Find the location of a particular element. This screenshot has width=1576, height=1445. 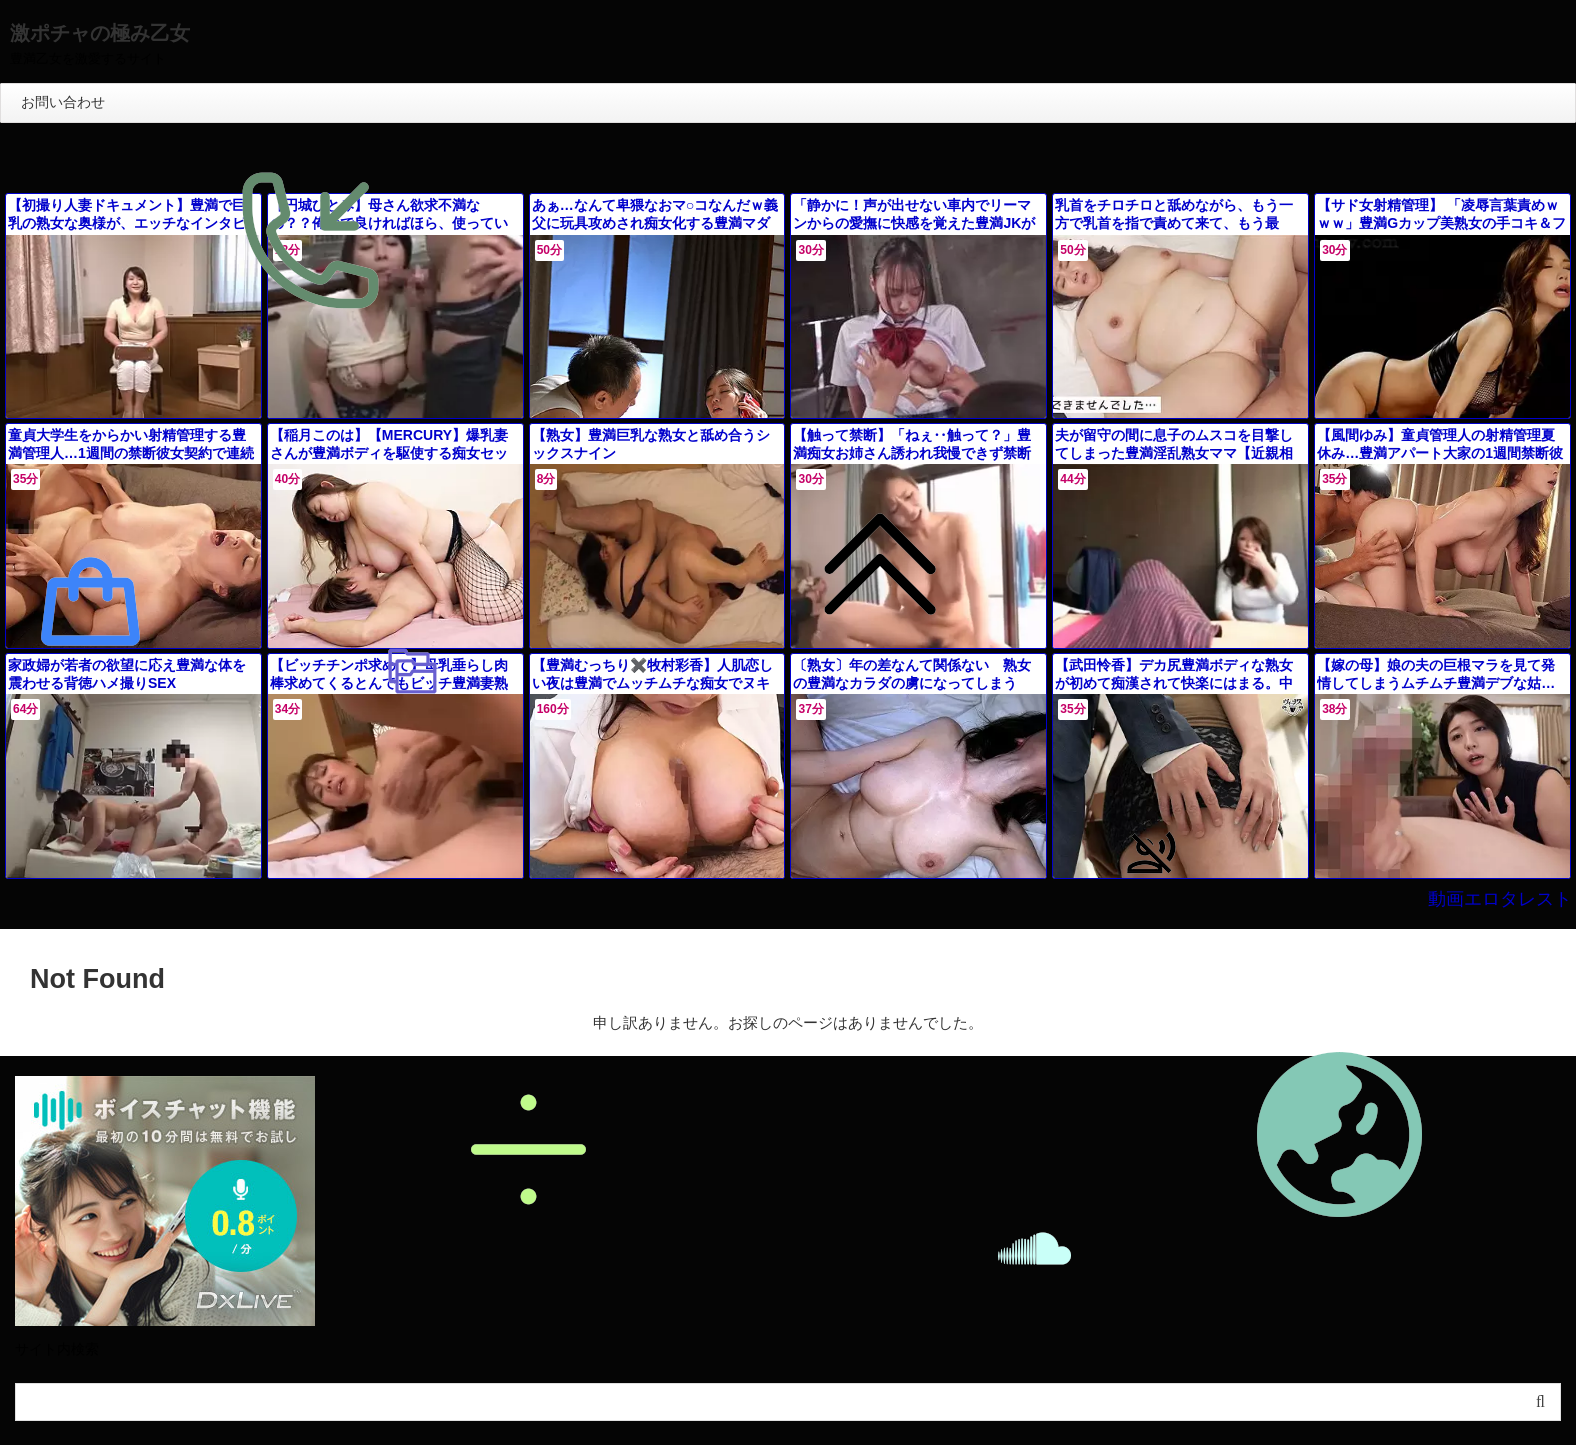

incoming call notification is located at coordinates (310, 240).